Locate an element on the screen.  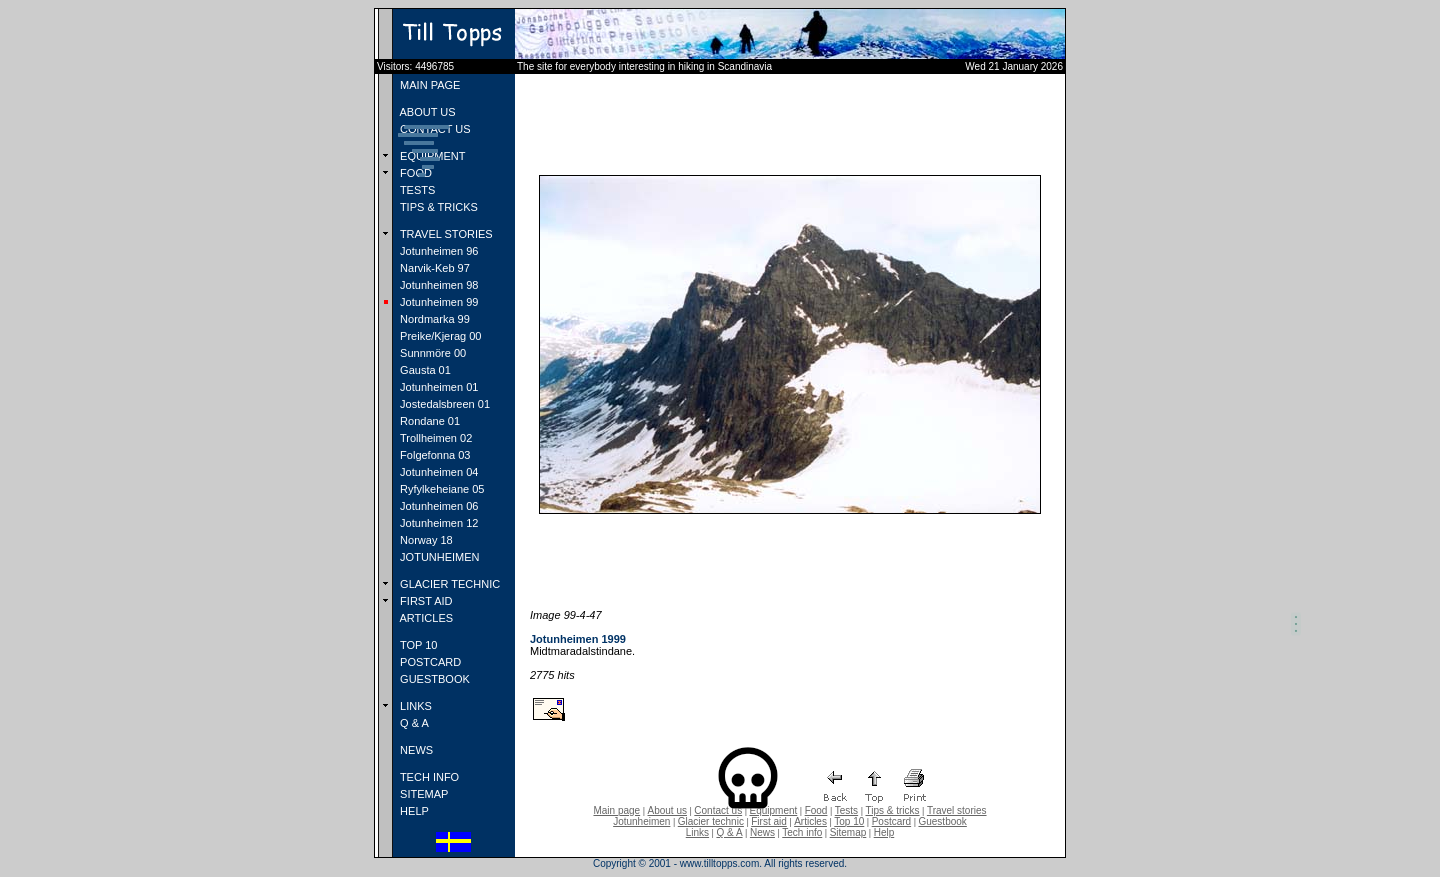
open more options menu is located at coordinates (1296, 624).